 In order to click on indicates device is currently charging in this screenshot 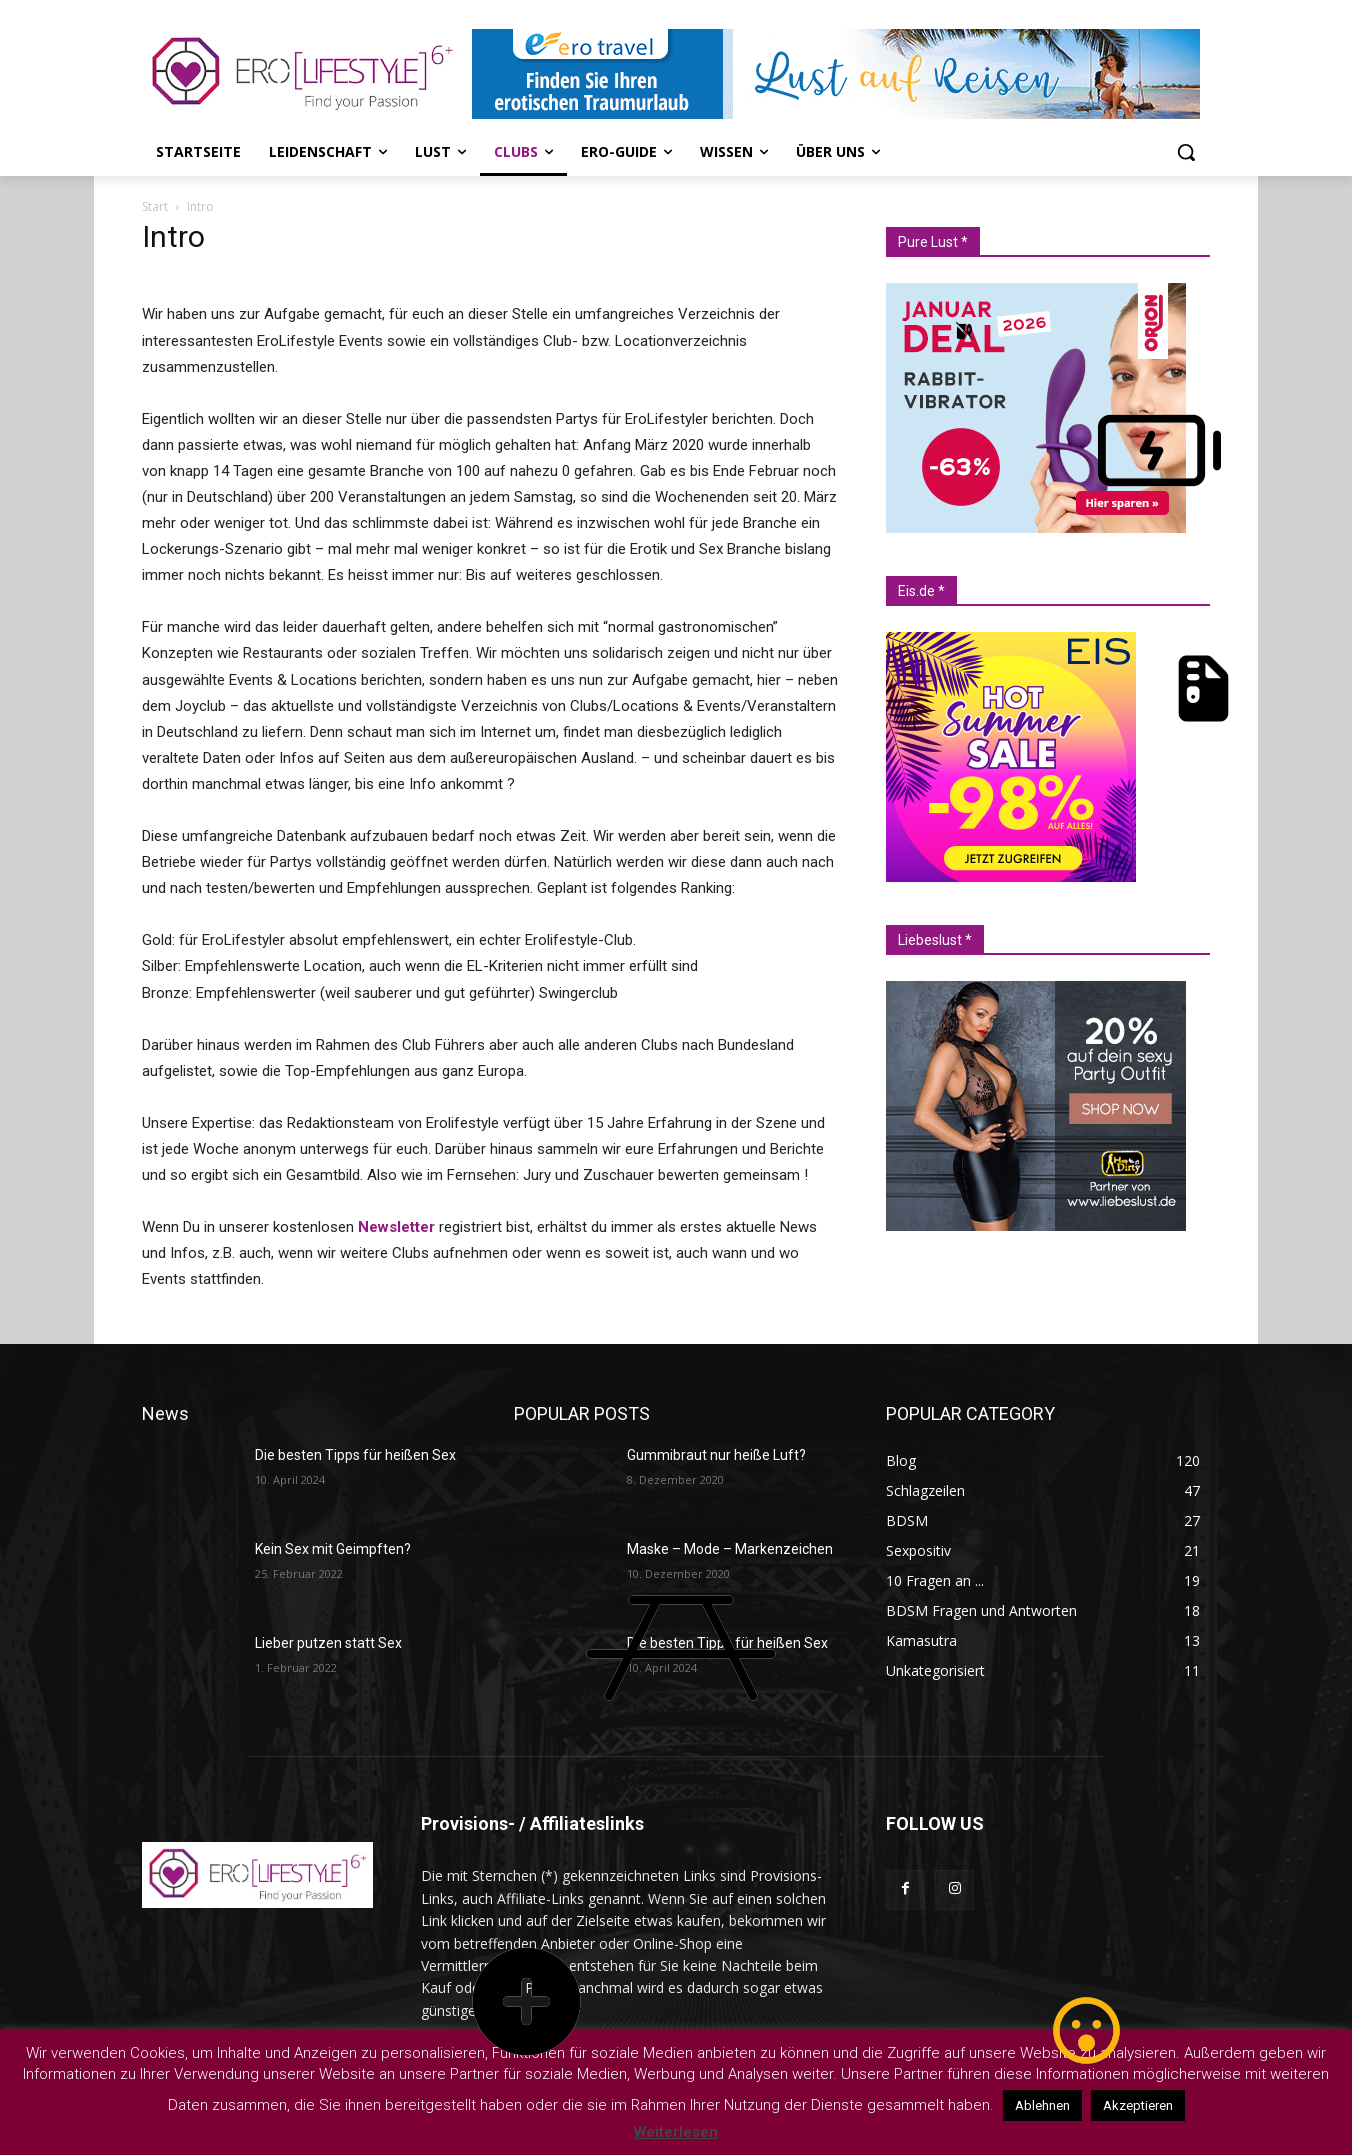, I will do `click(1157, 450)`.